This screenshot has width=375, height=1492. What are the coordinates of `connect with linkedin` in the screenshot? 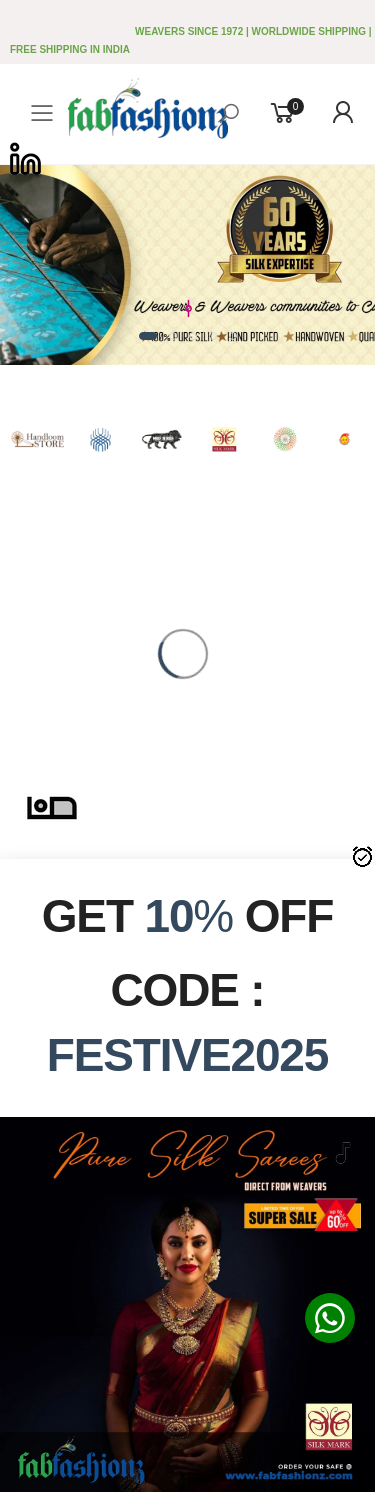 It's located at (25, 159).